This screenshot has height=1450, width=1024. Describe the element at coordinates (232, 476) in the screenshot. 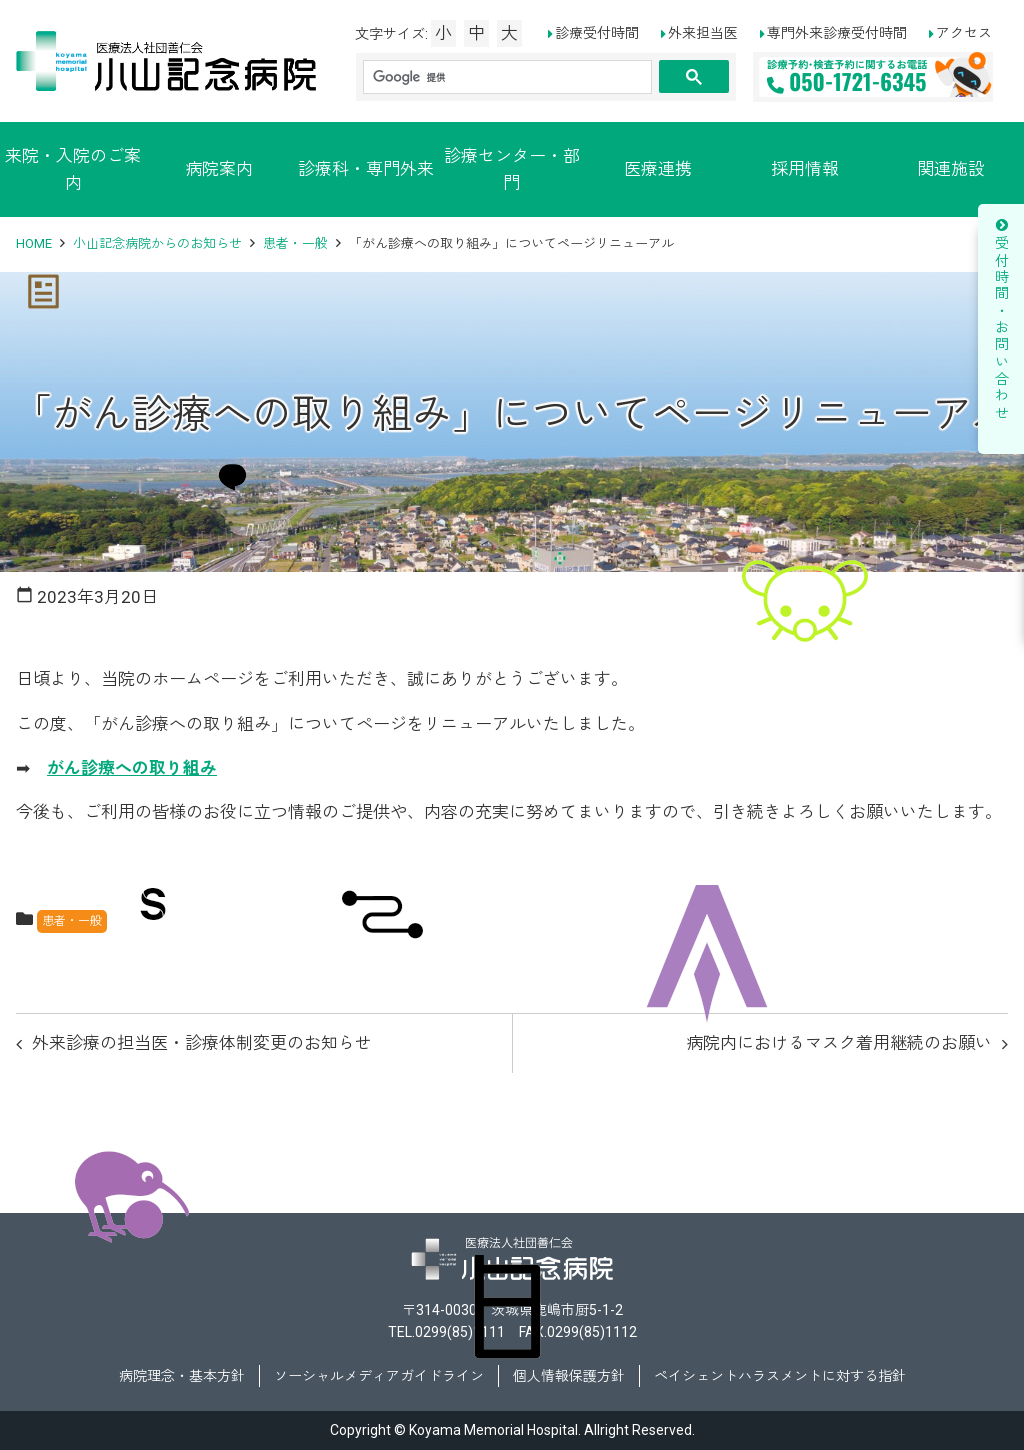

I see `open chat or messaging` at that location.